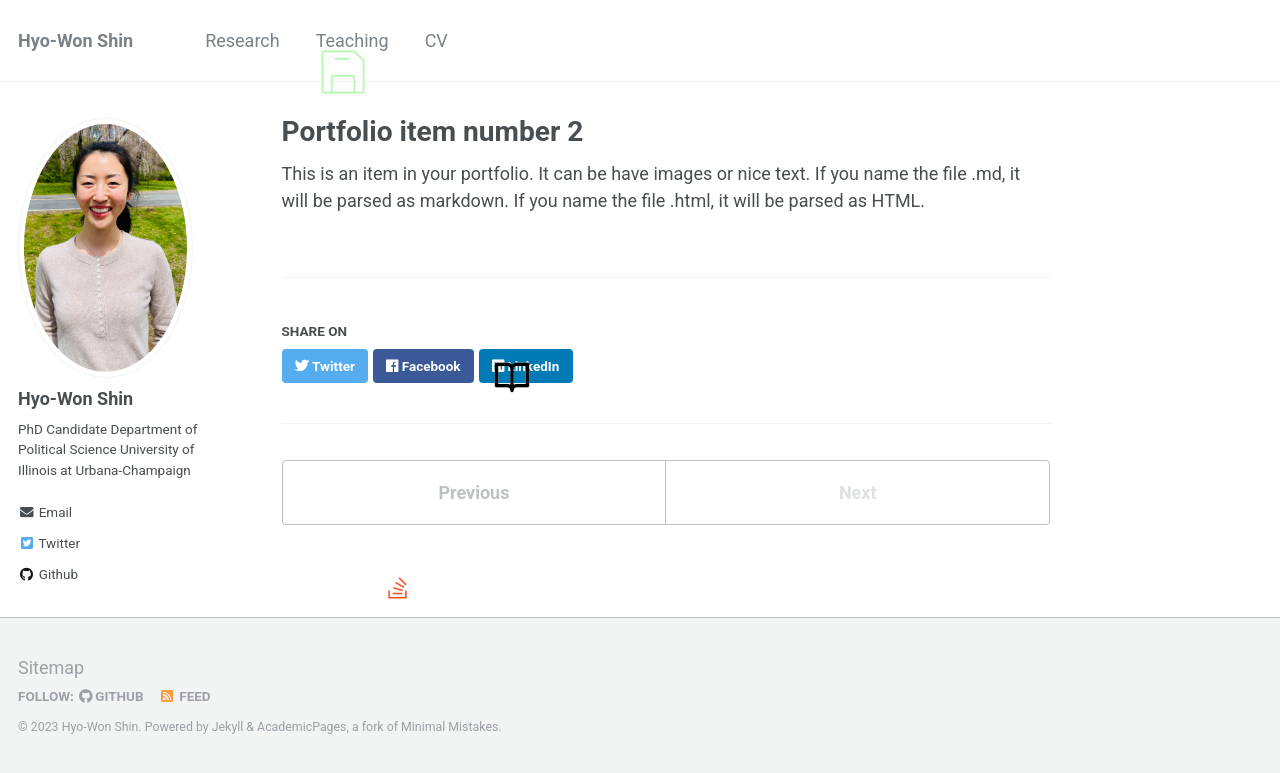  What do you see at coordinates (343, 72) in the screenshot?
I see `save current file or document` at bounding box center [343, 72].